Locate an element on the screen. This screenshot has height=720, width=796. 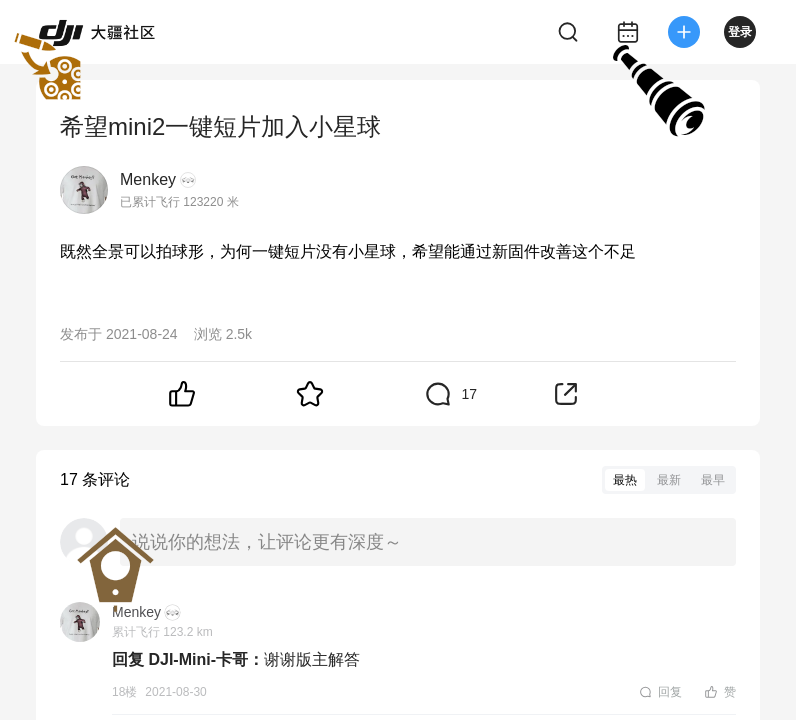
reload weapon ammunition is located at coordinates (46, 65).